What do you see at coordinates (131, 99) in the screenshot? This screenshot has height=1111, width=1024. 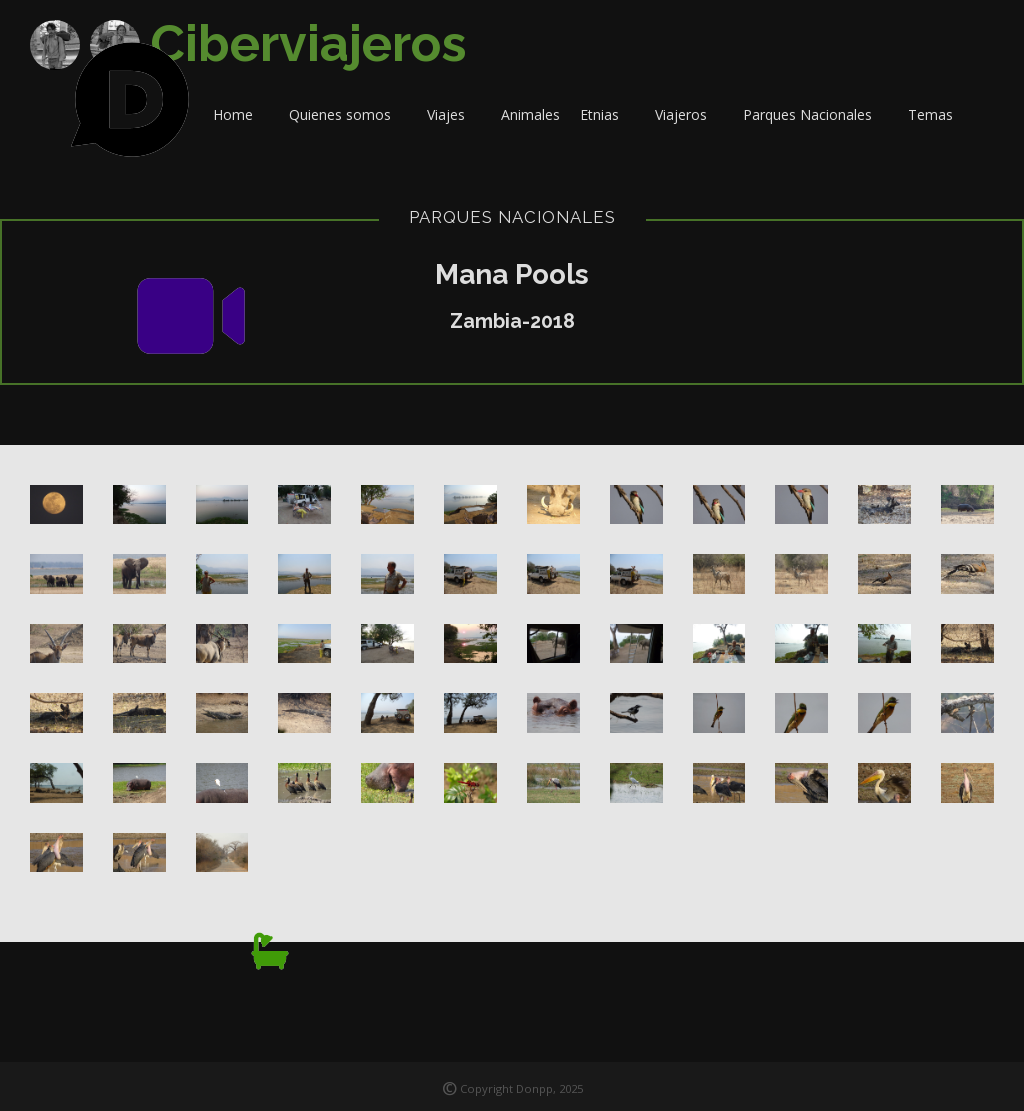 I see `disqus commenting platform logo` at bounding box center [131, 99].